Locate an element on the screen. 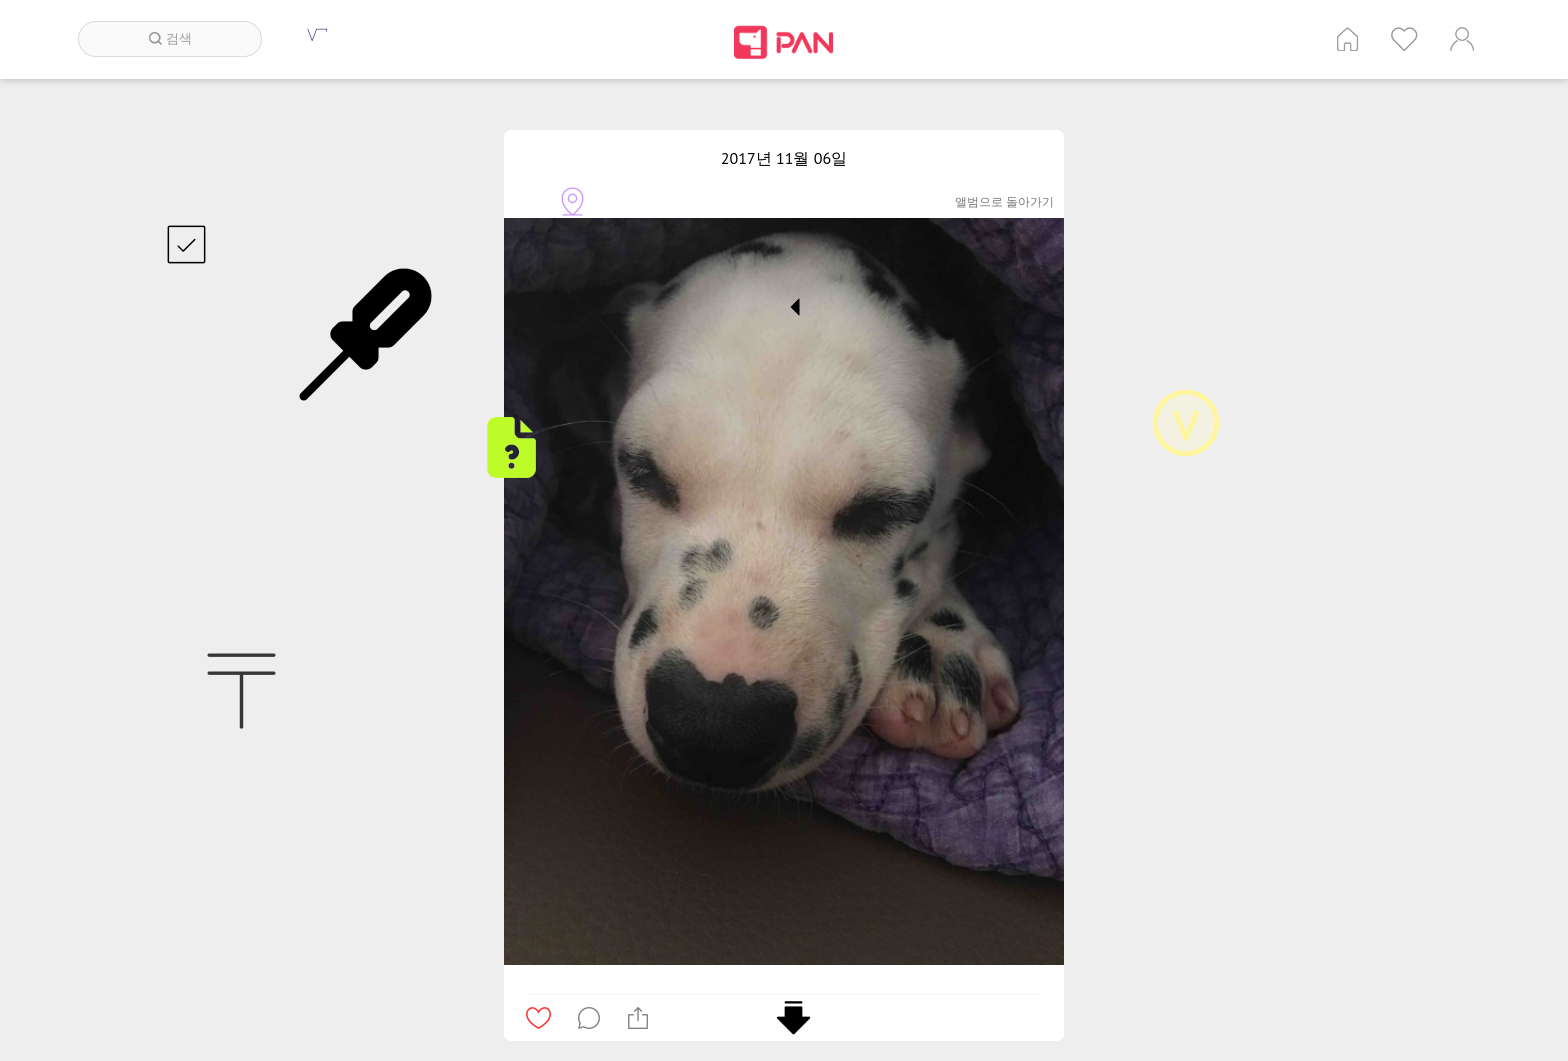 Image resolution: width=1568 pixels, height=1061 pixels. indicates kazakhstani tenge currency is located at coordinates (241, 687).